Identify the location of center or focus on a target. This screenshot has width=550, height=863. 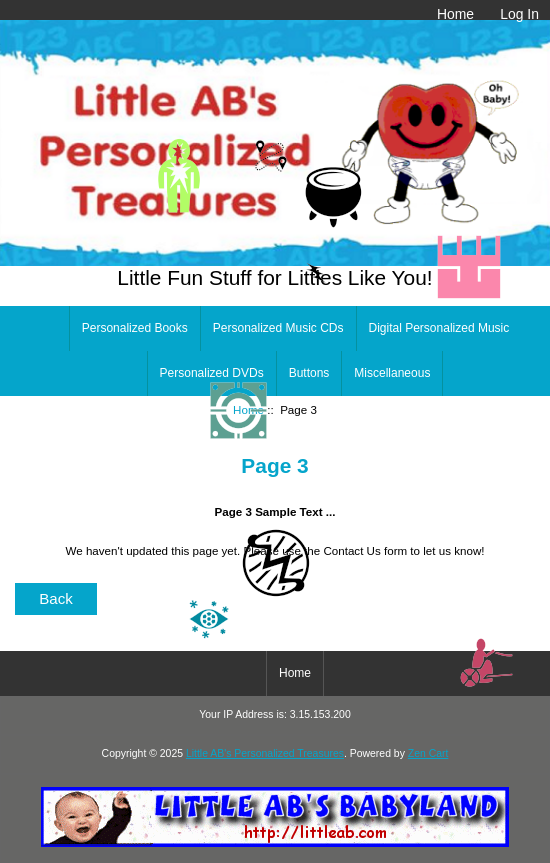
(238, 410).